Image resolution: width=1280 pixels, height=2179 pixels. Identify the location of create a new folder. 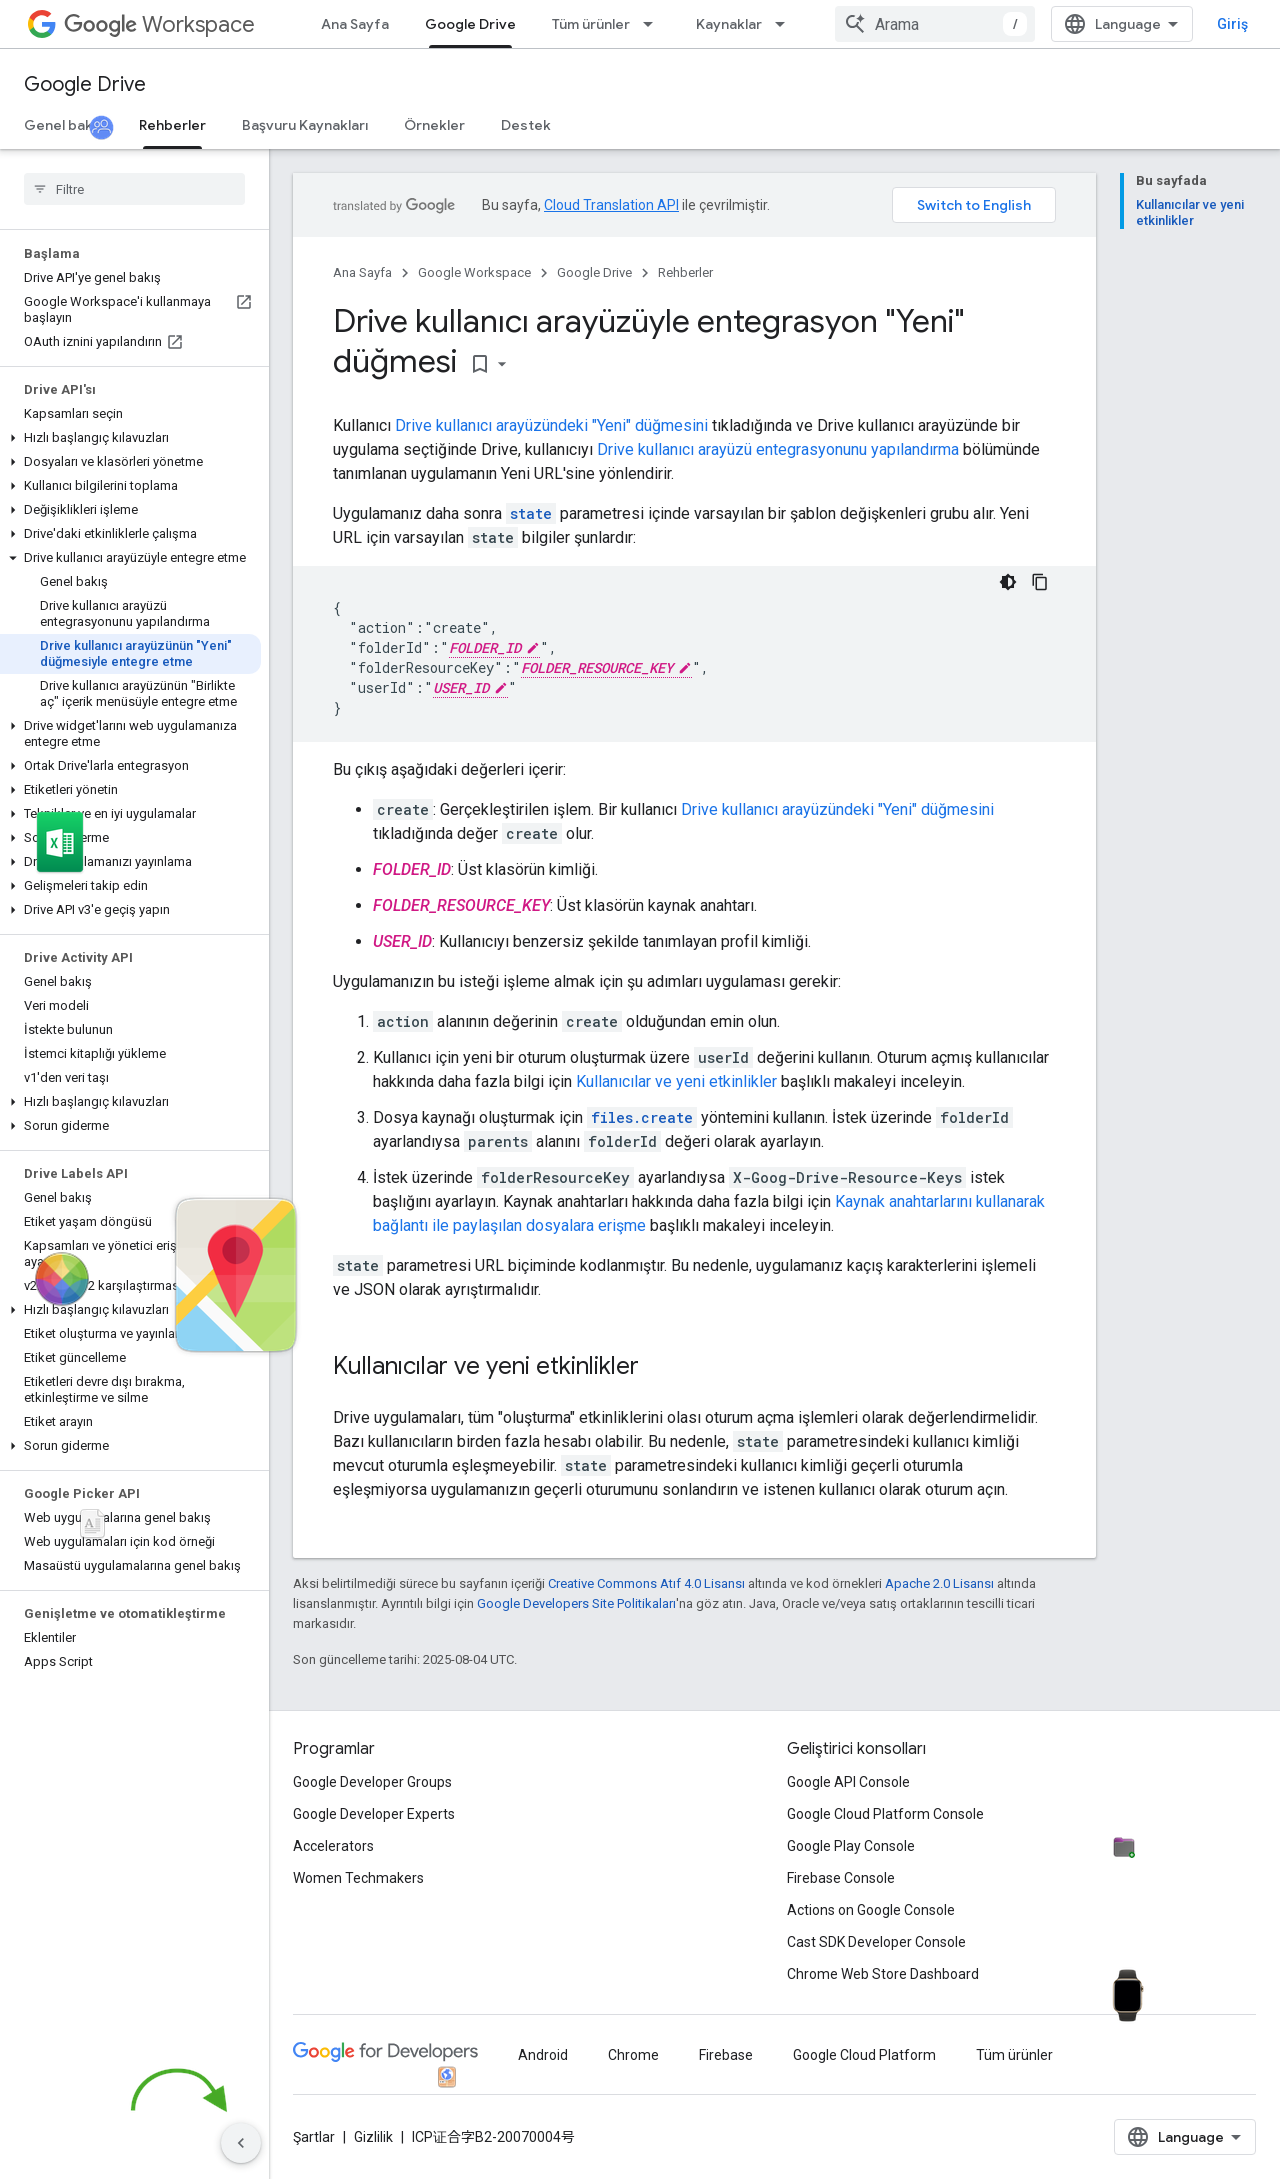
(1124, 1847).